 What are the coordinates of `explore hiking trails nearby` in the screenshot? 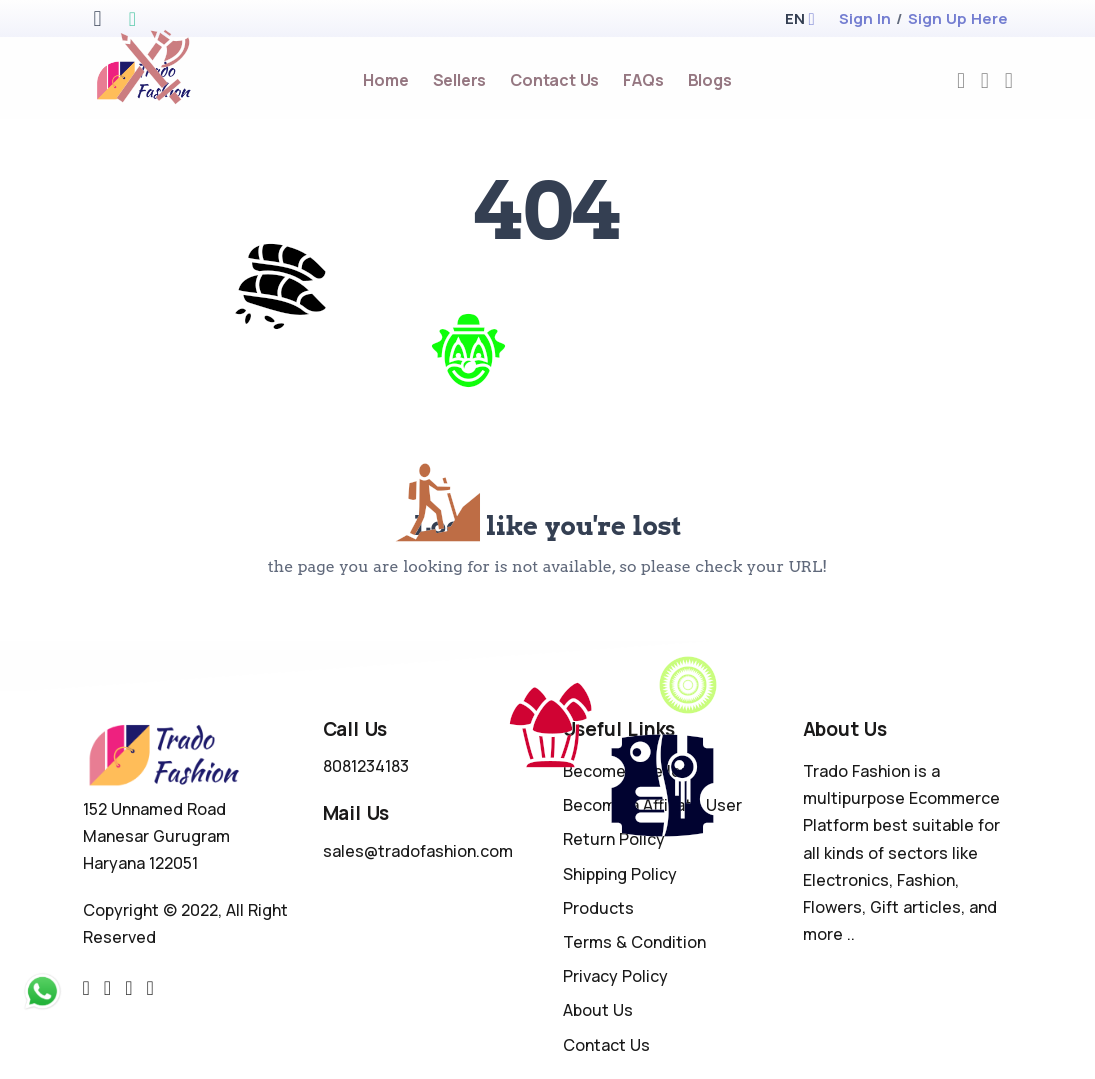 It's located at (438, 499).